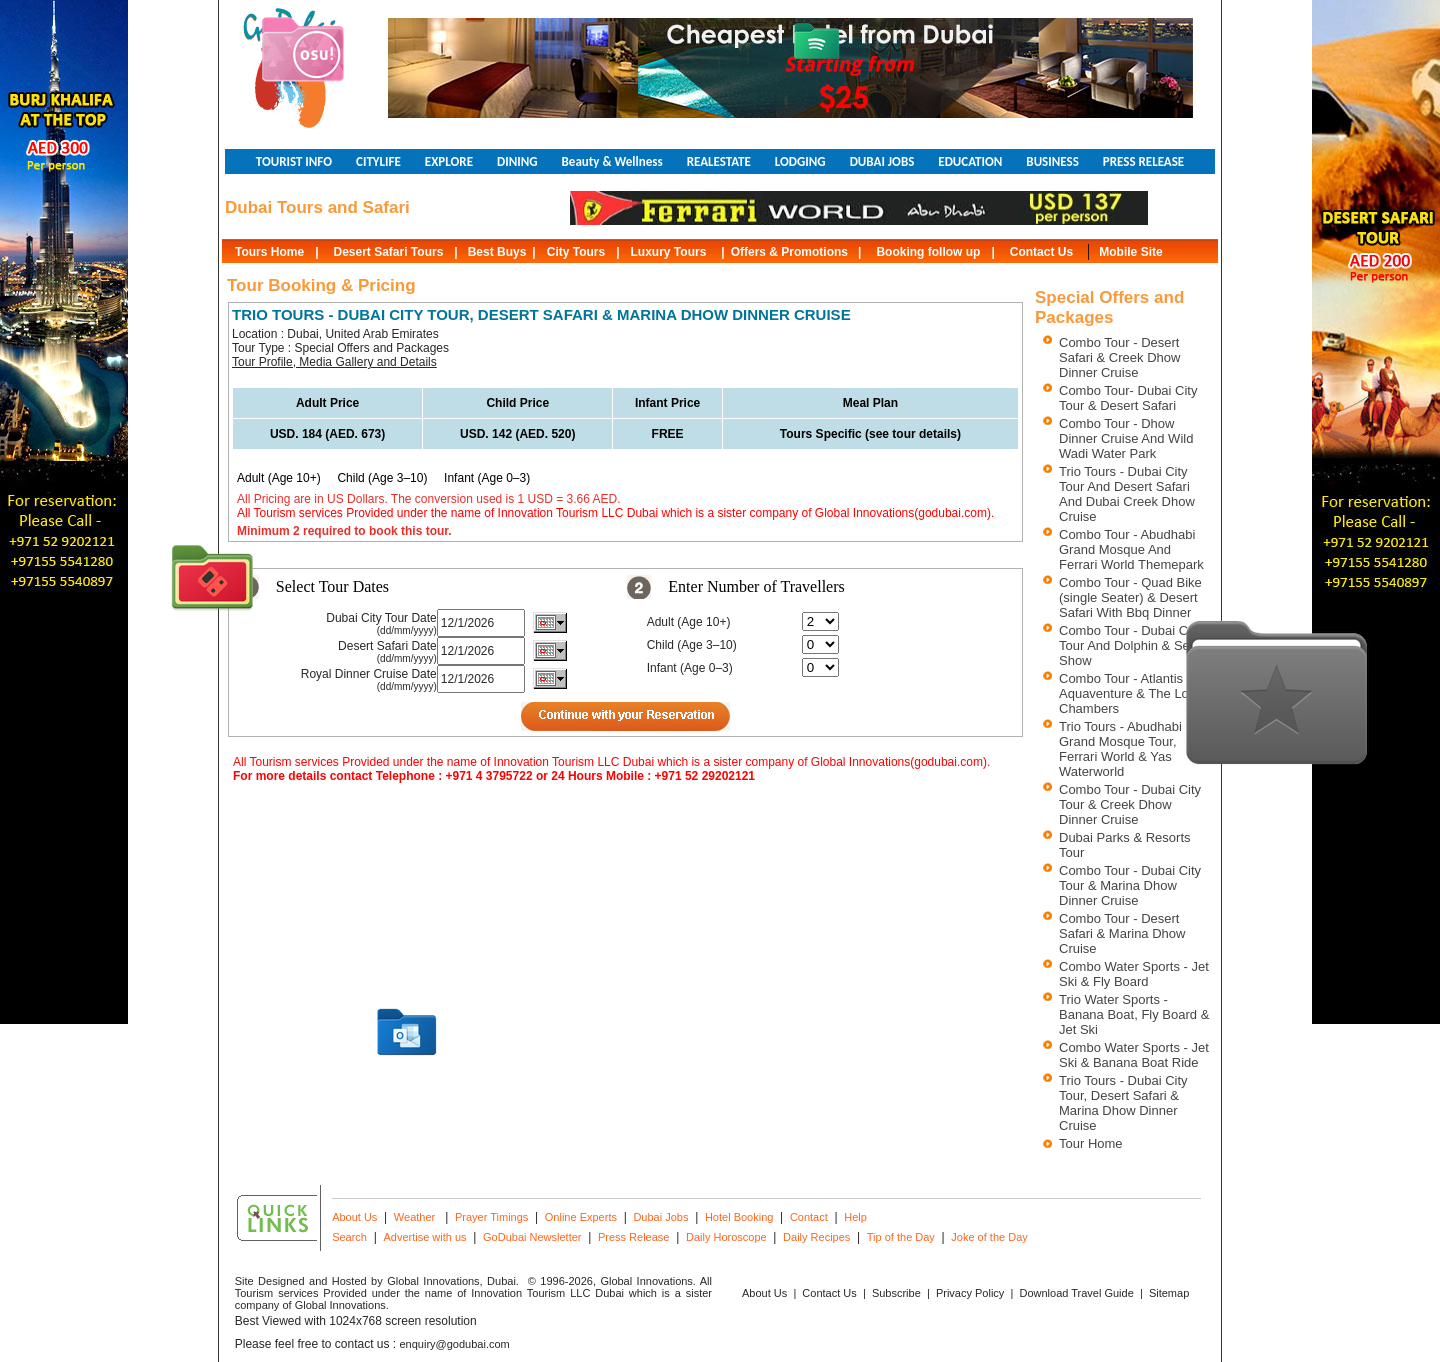  What do you see at coordinates (406, 1033) in the screenshot?
I see `open folder containing microsoft outlook files` at bounding box center [406, 1033].